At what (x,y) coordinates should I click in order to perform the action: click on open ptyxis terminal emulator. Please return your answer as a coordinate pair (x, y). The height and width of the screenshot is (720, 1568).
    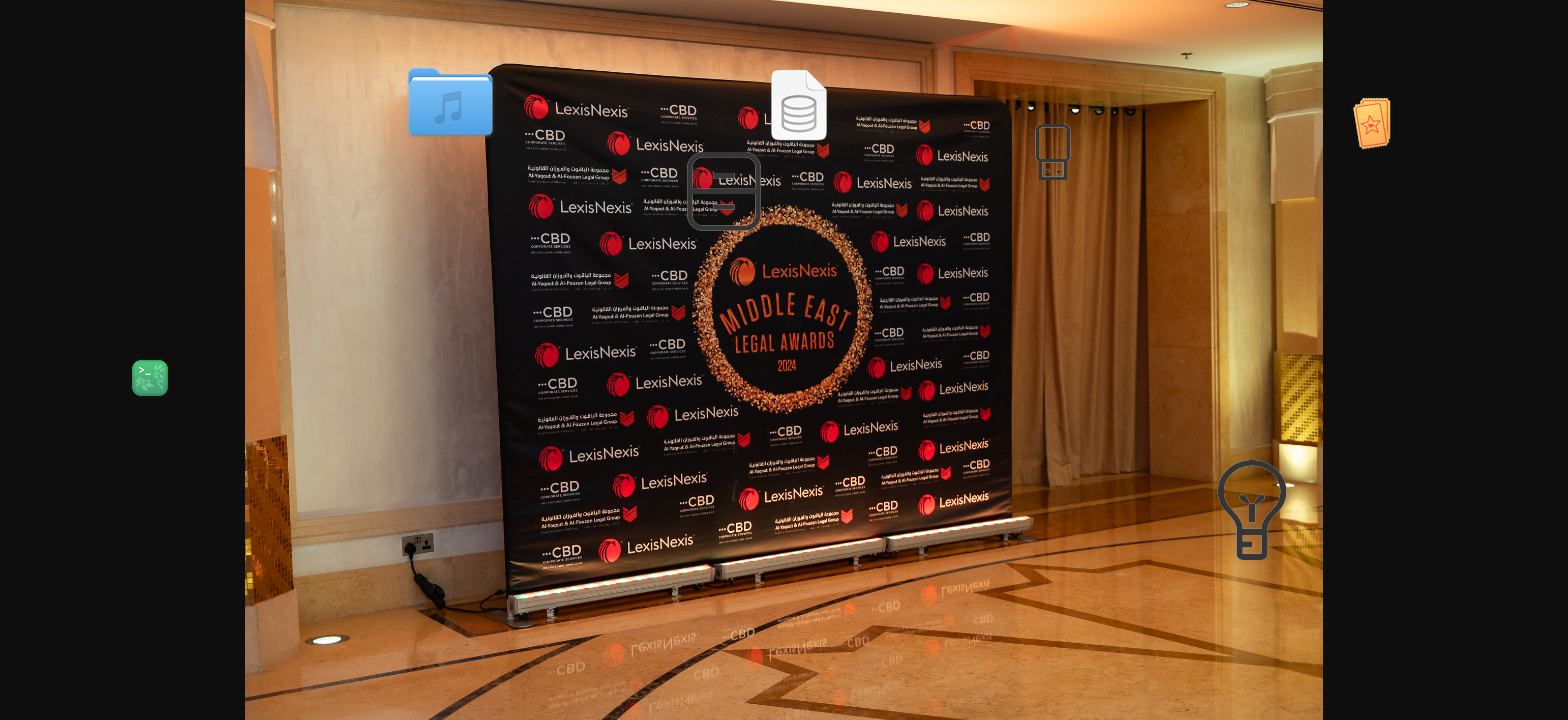
    Looking at the image, I should click on (150, 378).